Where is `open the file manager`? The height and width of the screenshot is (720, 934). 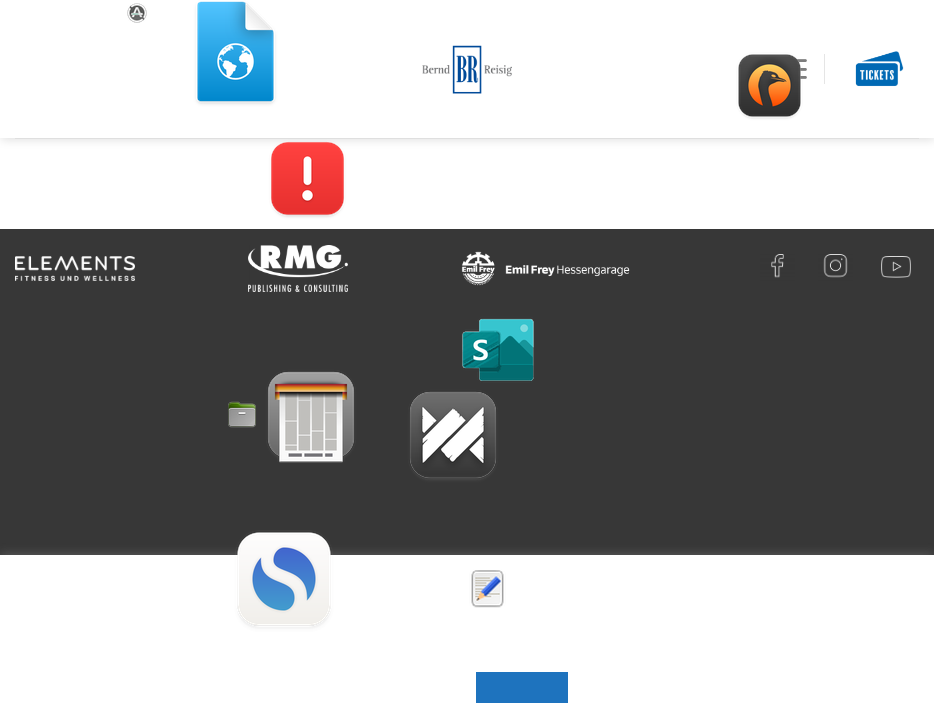 open the file manager is located at coordinates (242, 414).